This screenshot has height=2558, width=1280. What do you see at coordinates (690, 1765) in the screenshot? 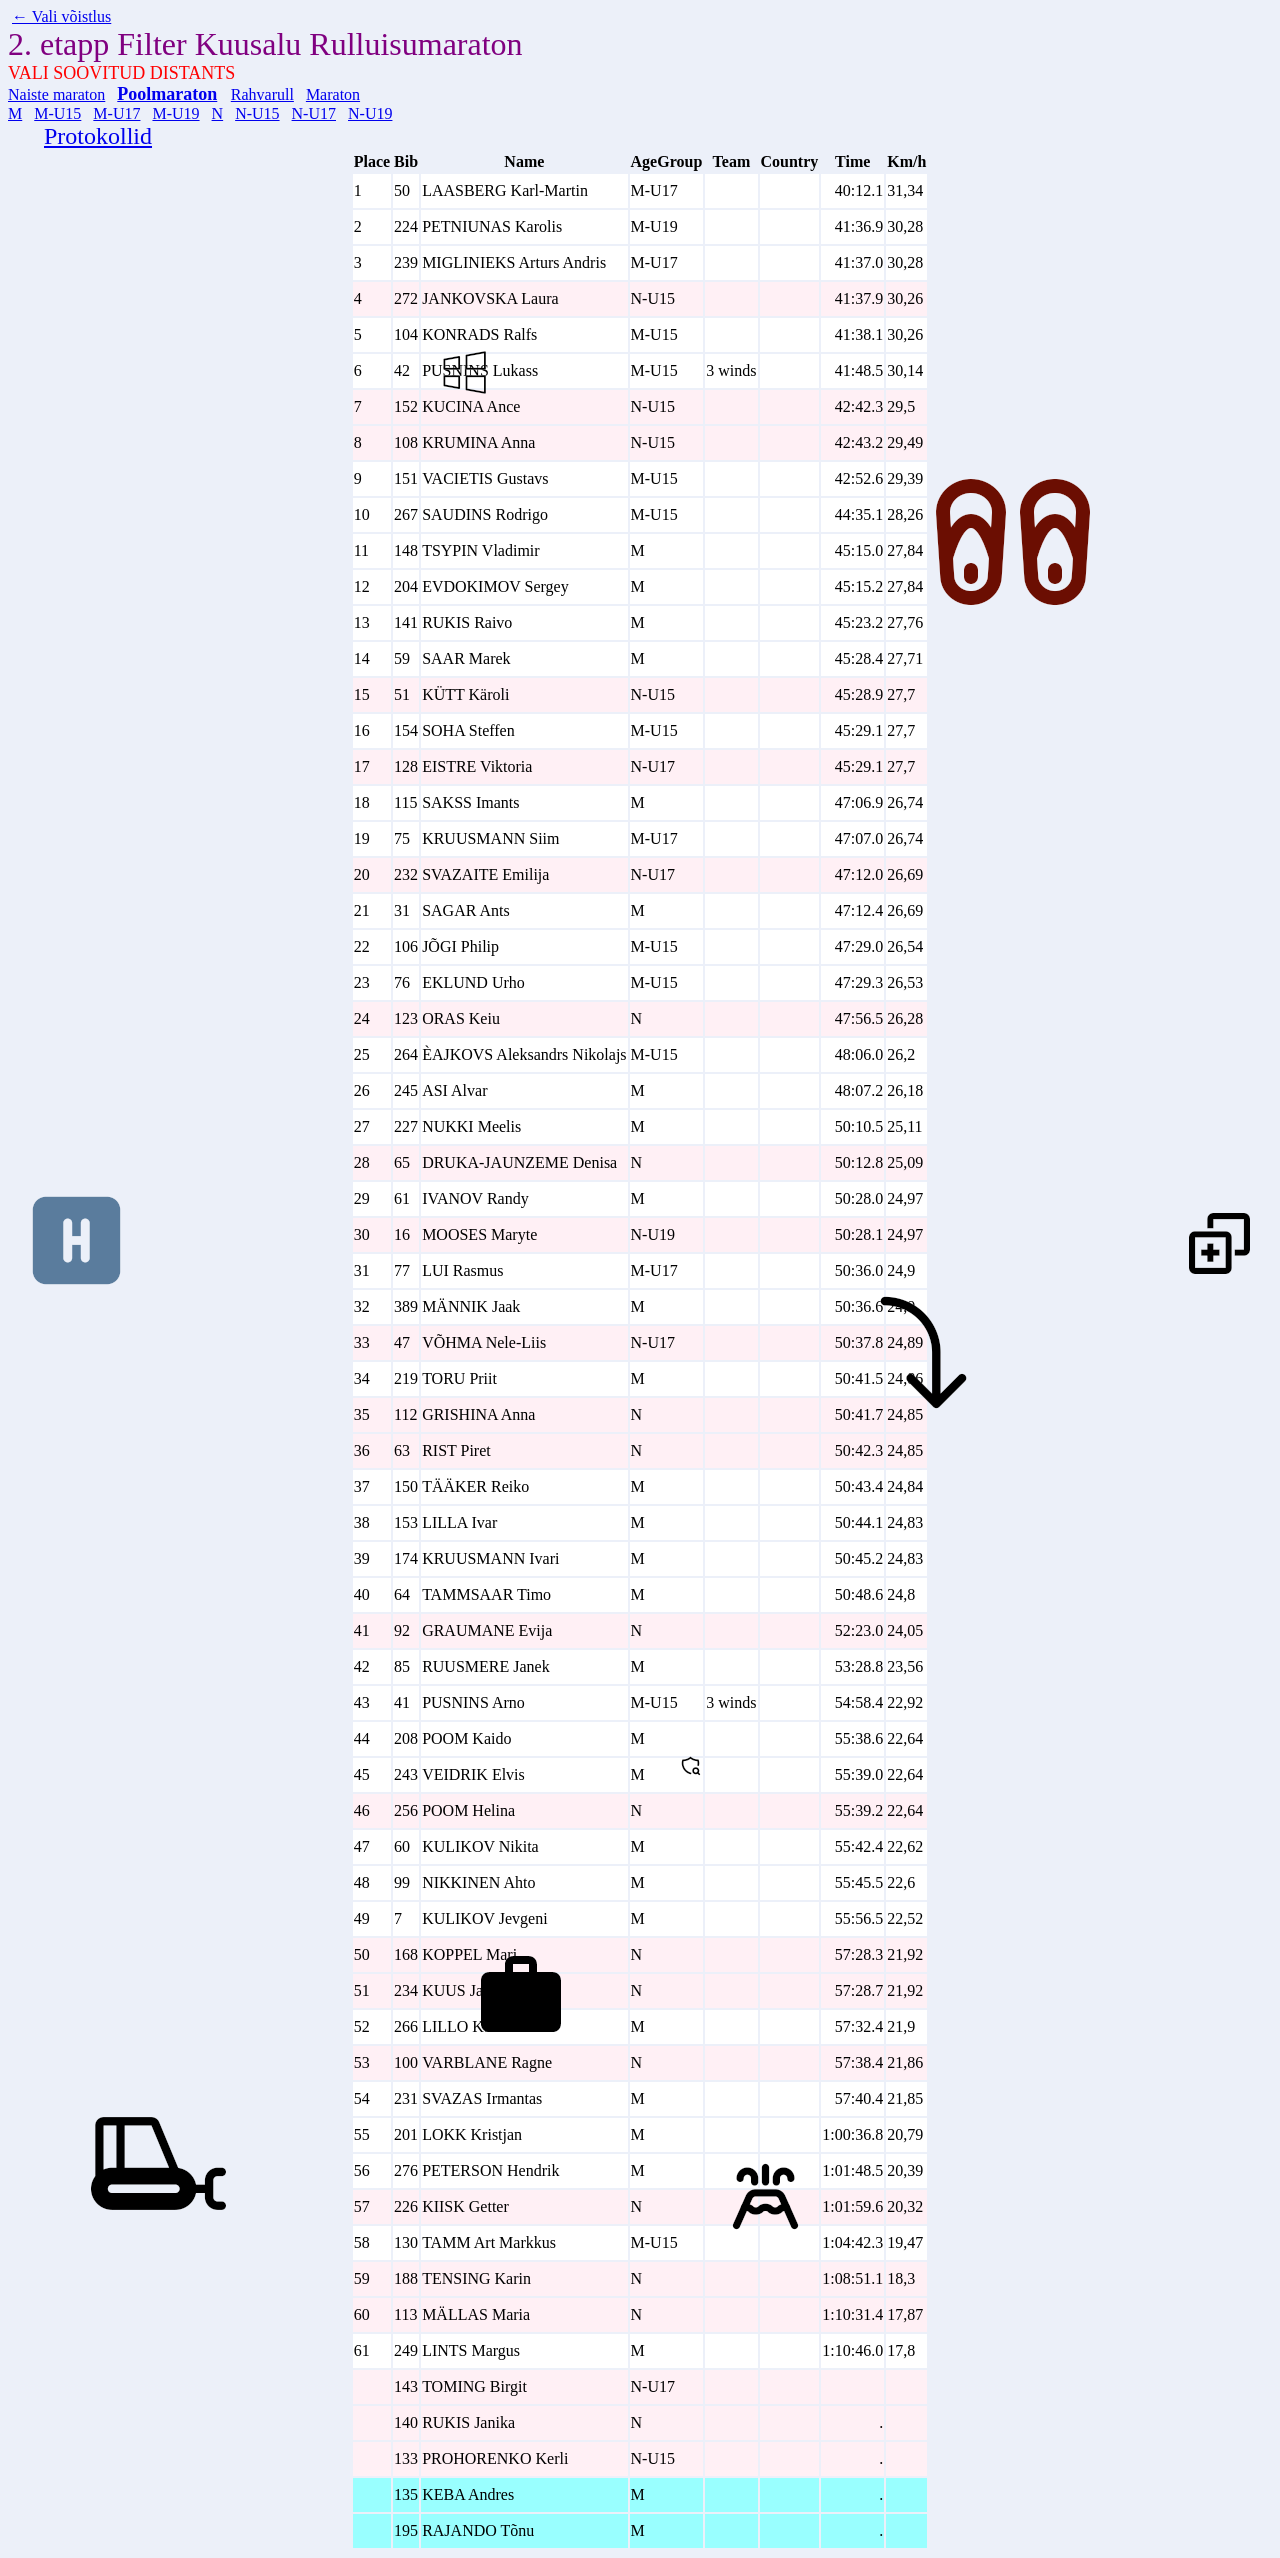
I see `search security settings` at bounding box center [690, 1765].